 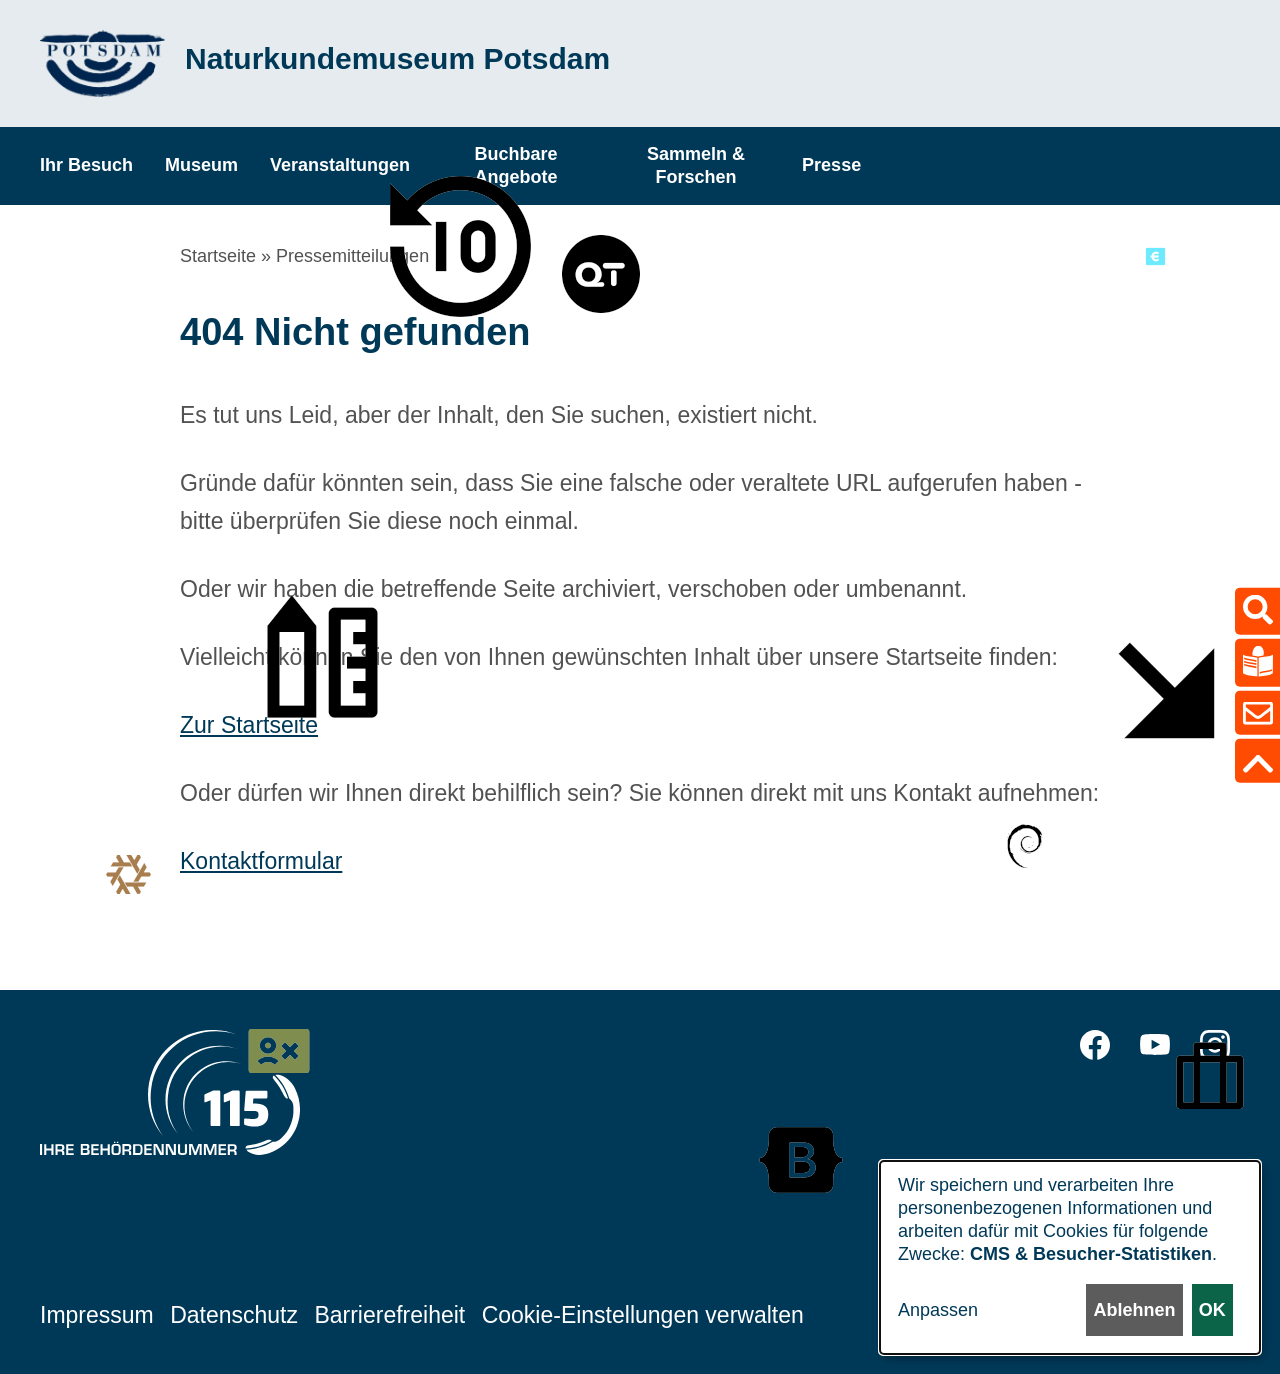 What do you see at coordinates (1025, 846) in the screenshot?
I see `debian linux operating system logo` at bounding box center [1025, 846].